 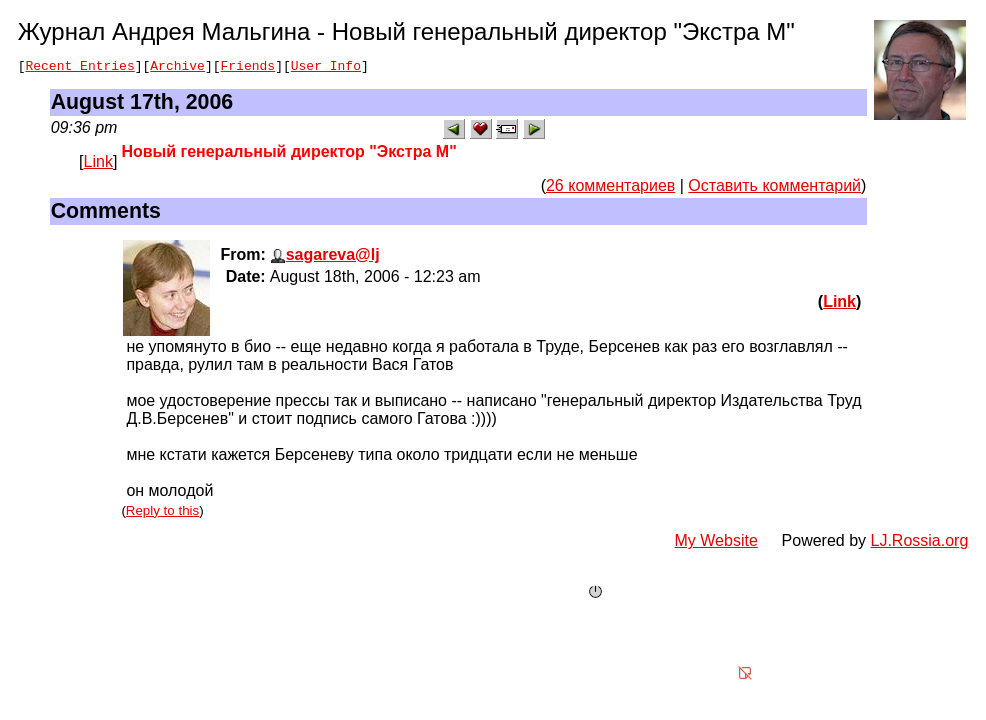 What do you see at coordinates (745, 673) in the screenshot?
I see `notes feature is disabled or unavailable` at bounding box center [745, 673].